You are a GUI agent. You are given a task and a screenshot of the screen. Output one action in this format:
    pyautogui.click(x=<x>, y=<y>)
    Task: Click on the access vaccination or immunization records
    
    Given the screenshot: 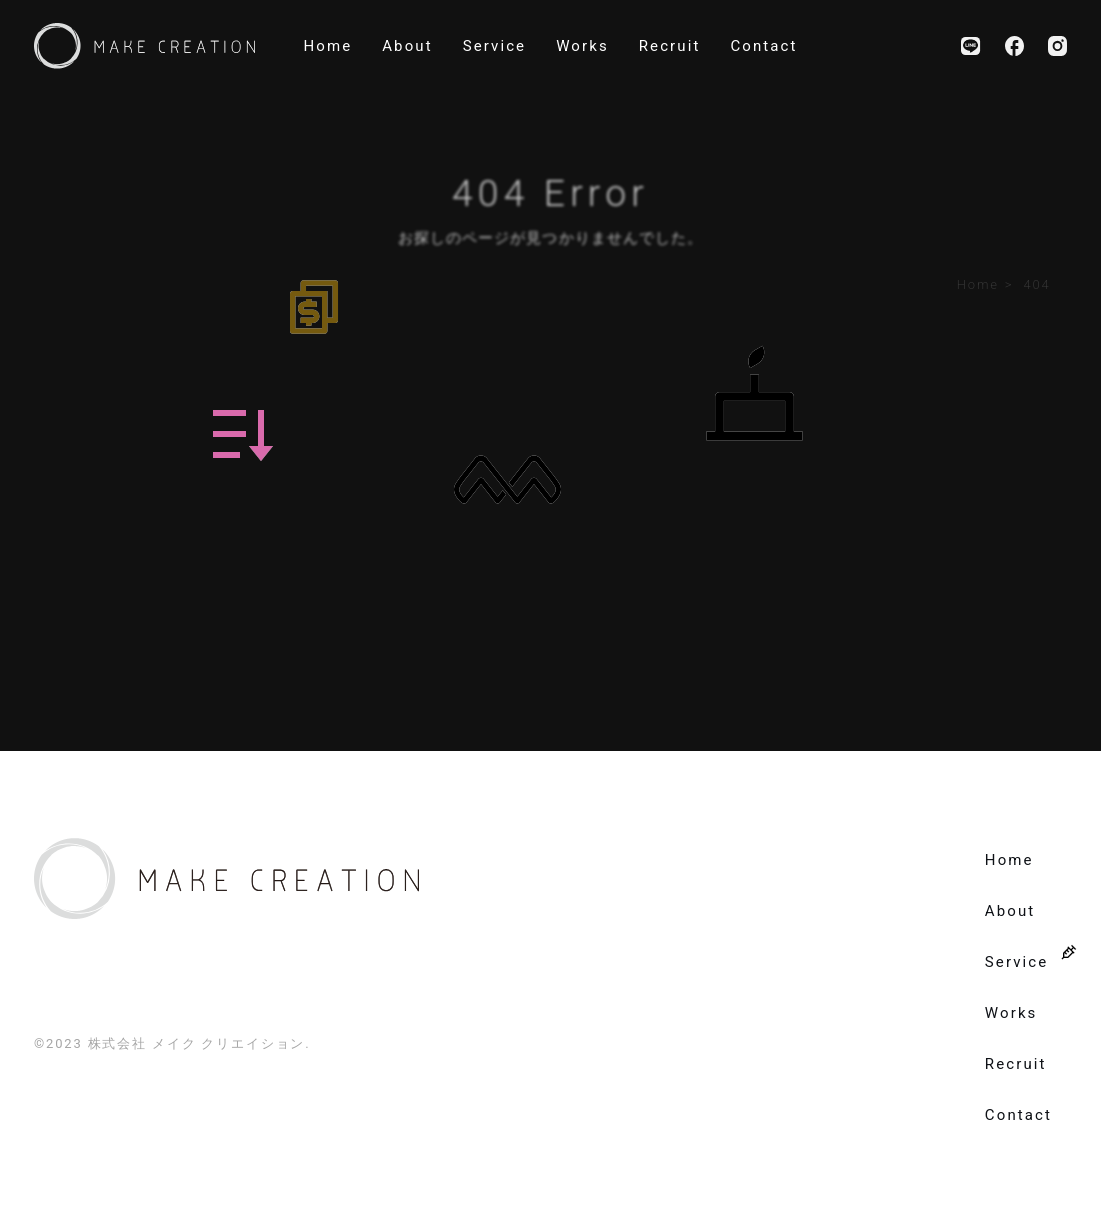 What is the action you would take?
    pyautogui.click(x=1069, y=952)
    